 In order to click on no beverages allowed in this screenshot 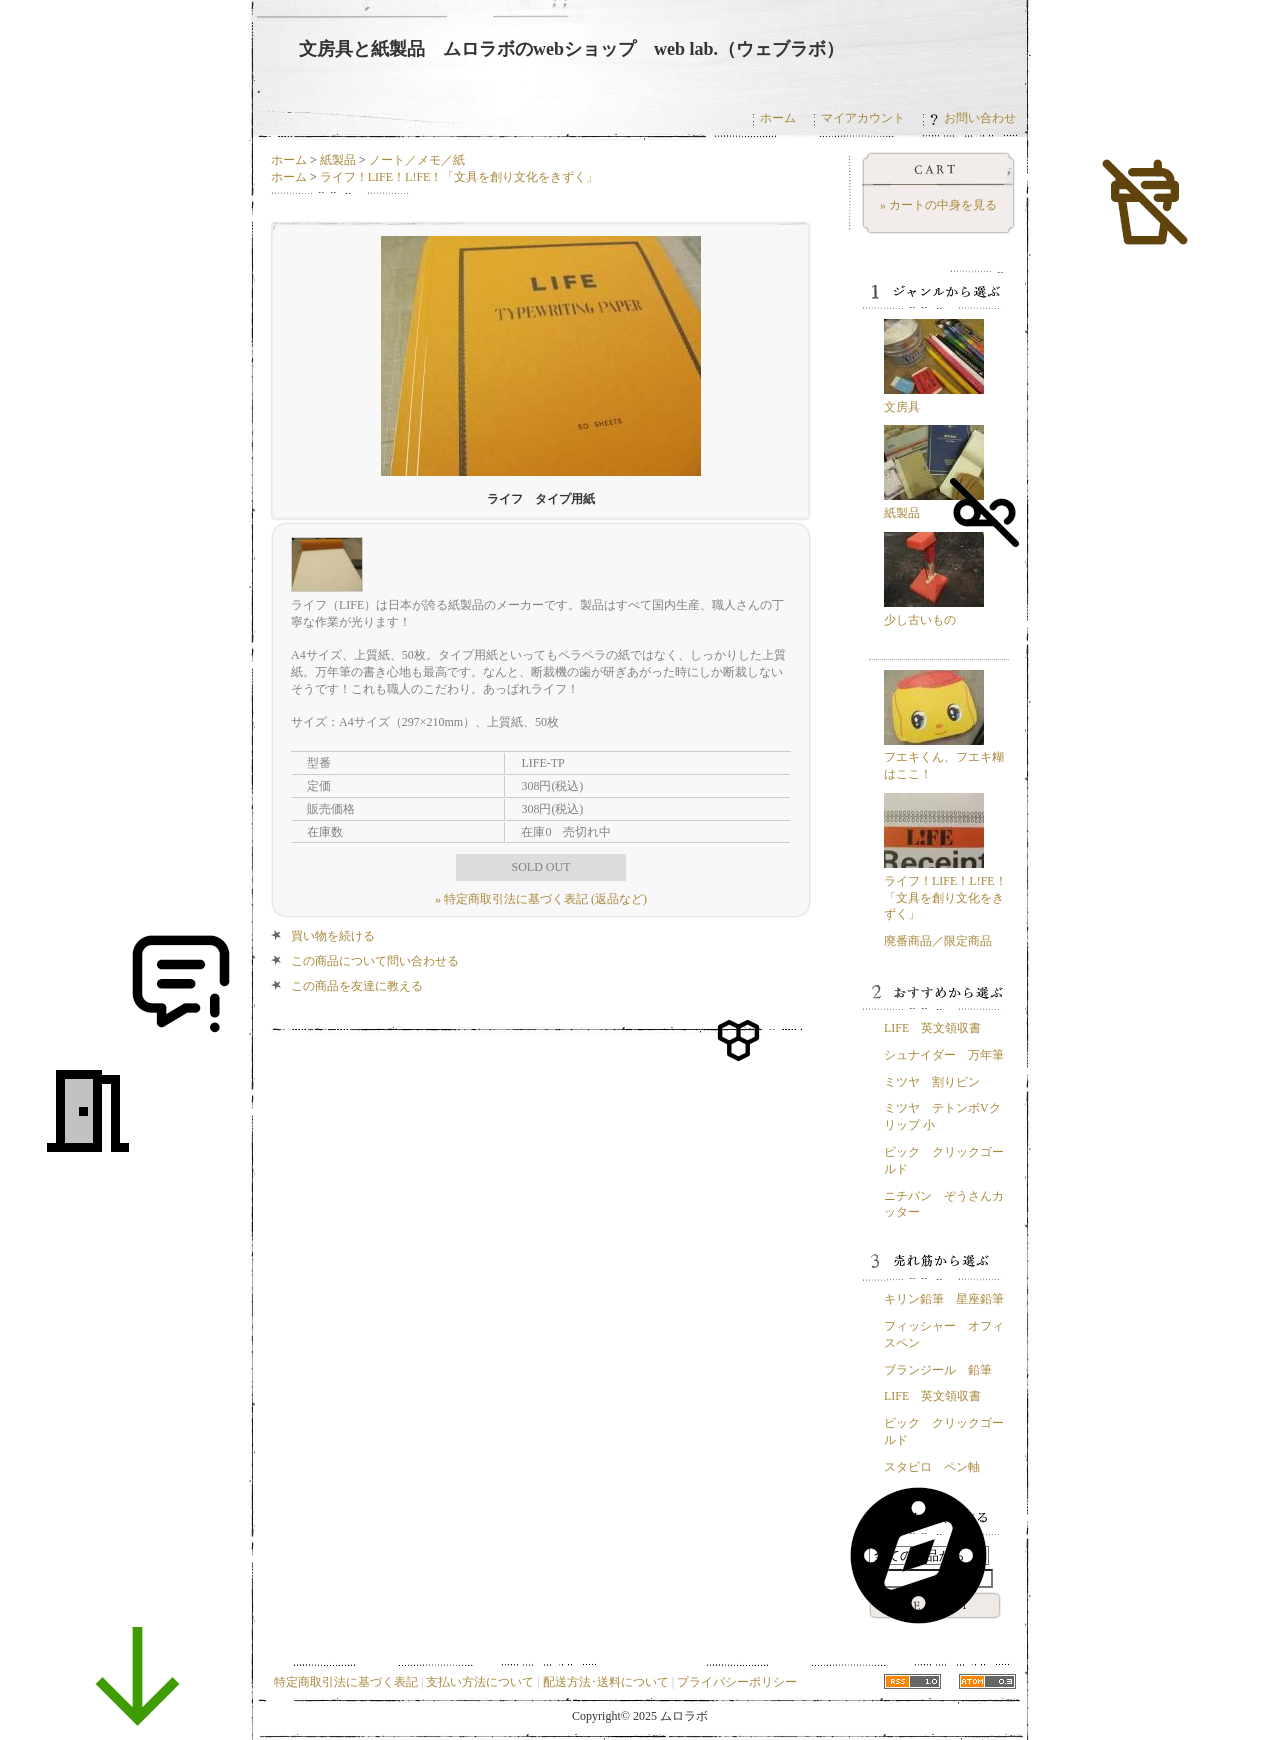, I will do `click(1145, 202)`.